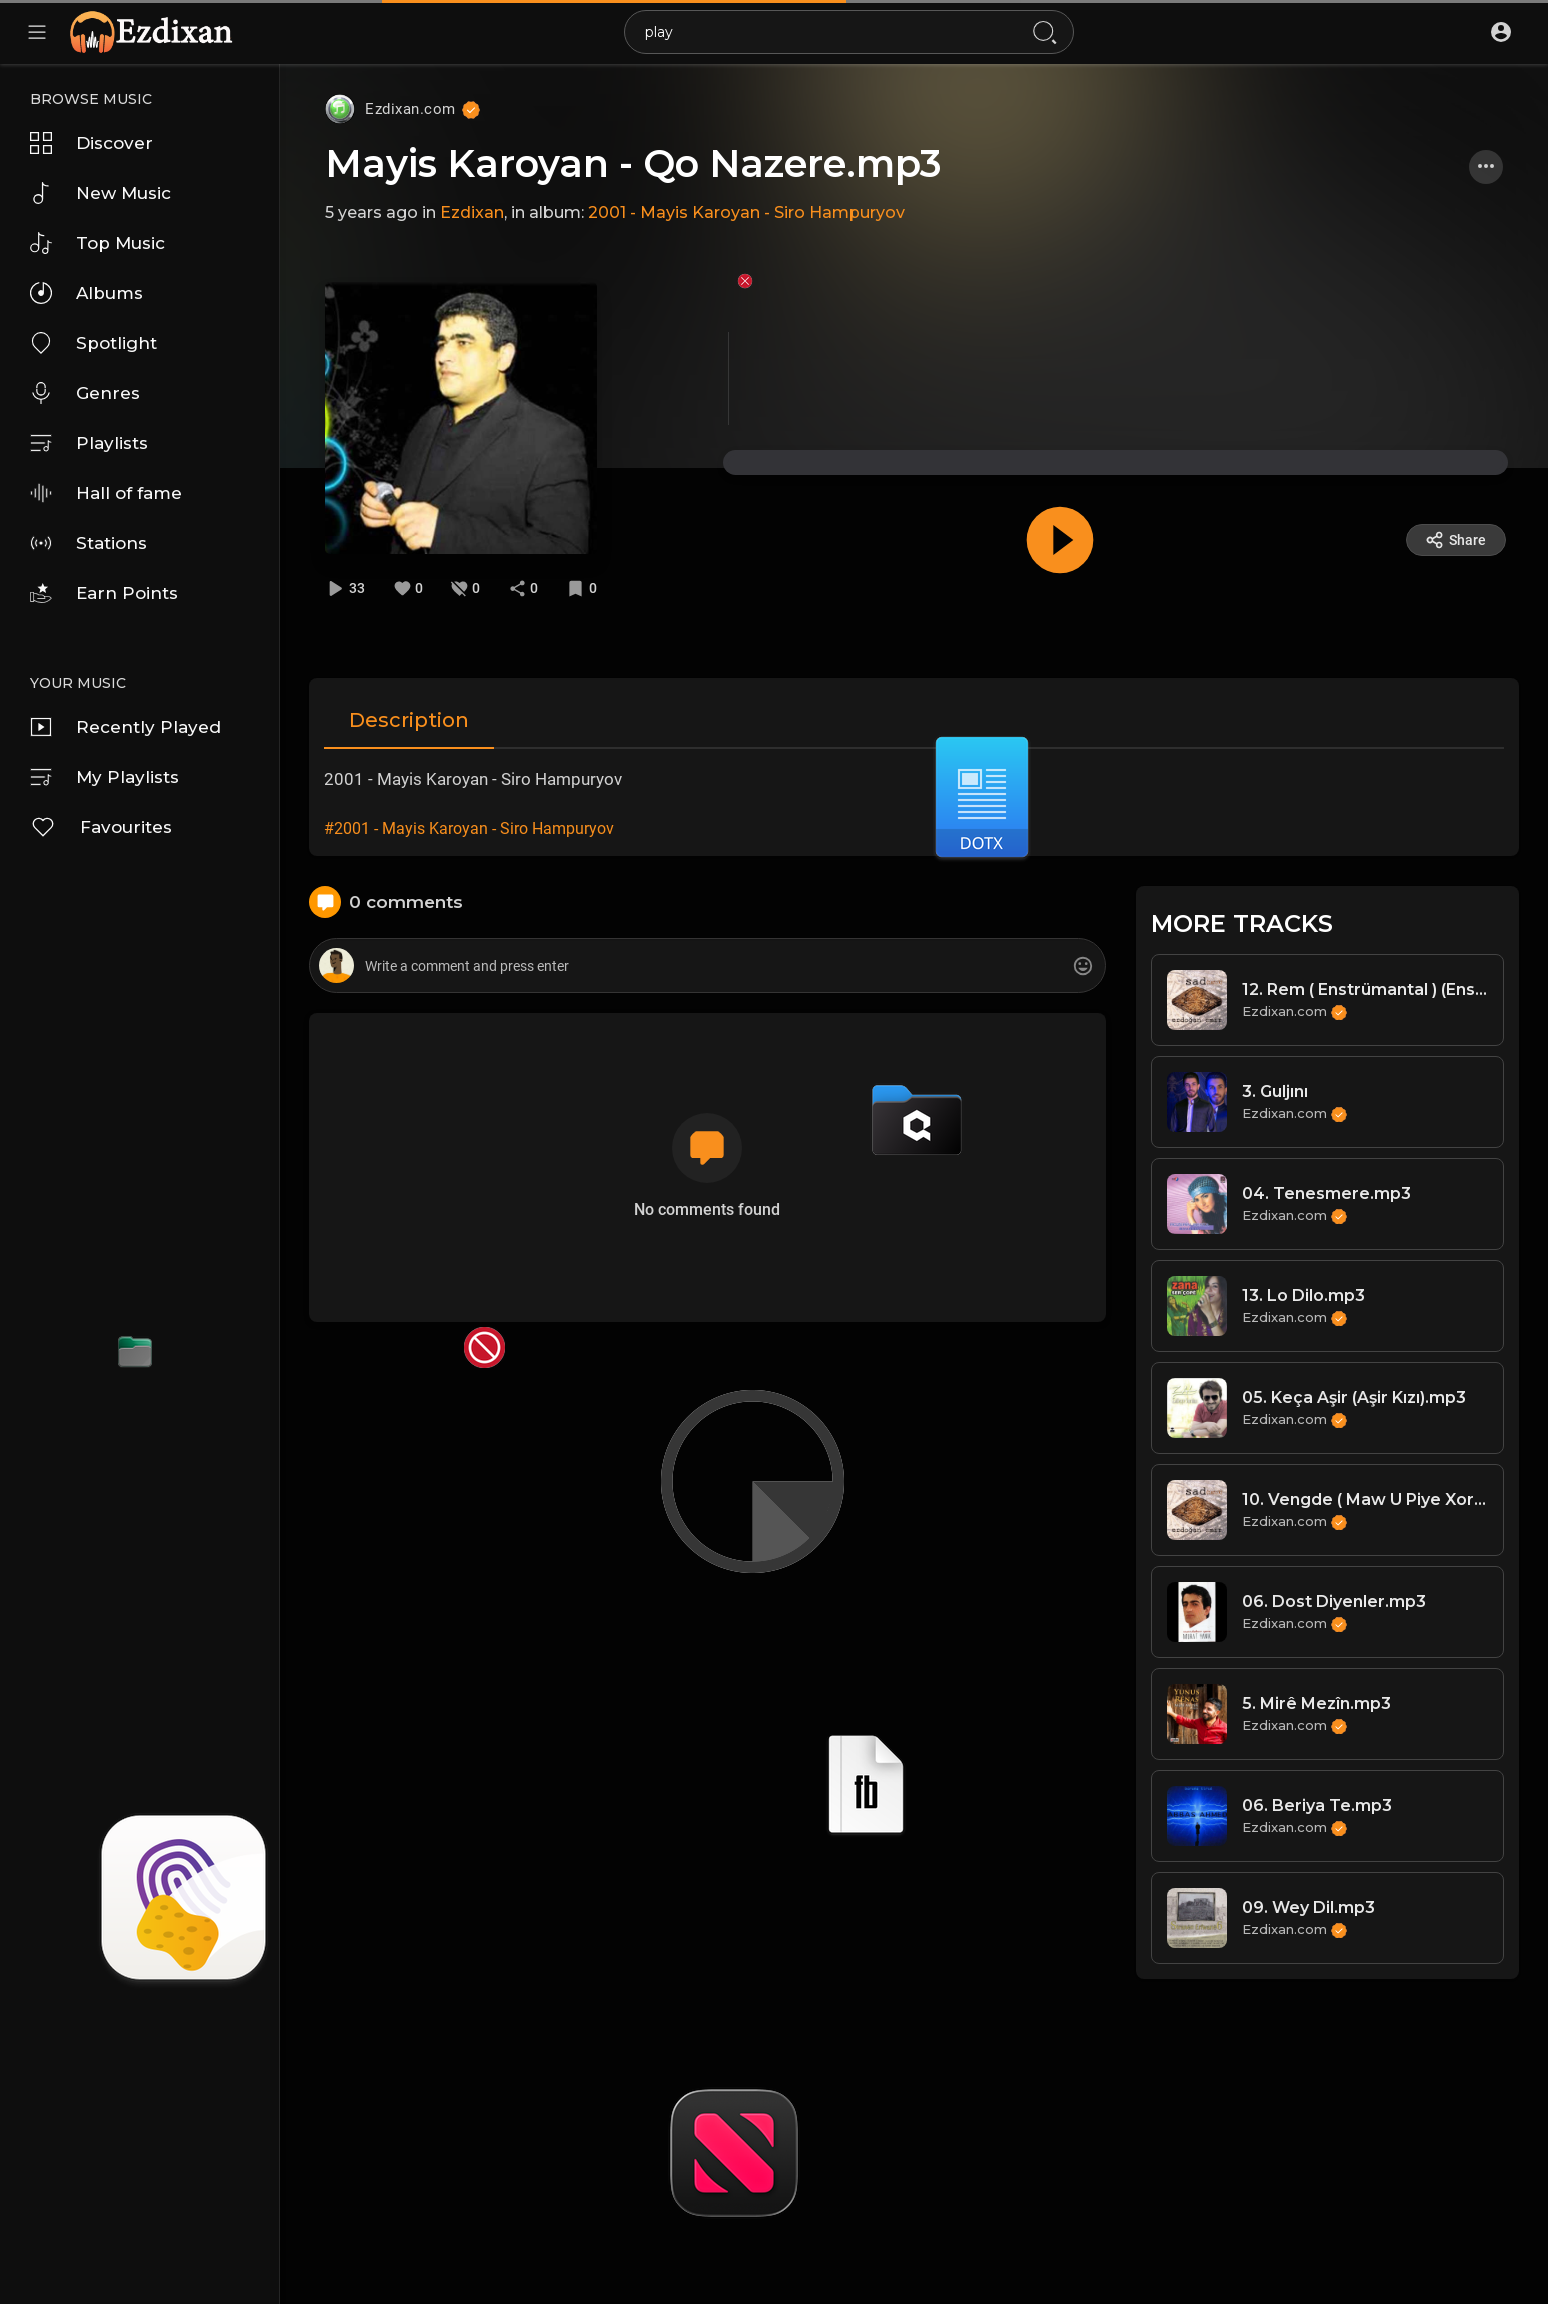  Describe the element at coordinates (916, 1122) in the screenshot. I see `open quixel assets folder` at that location.